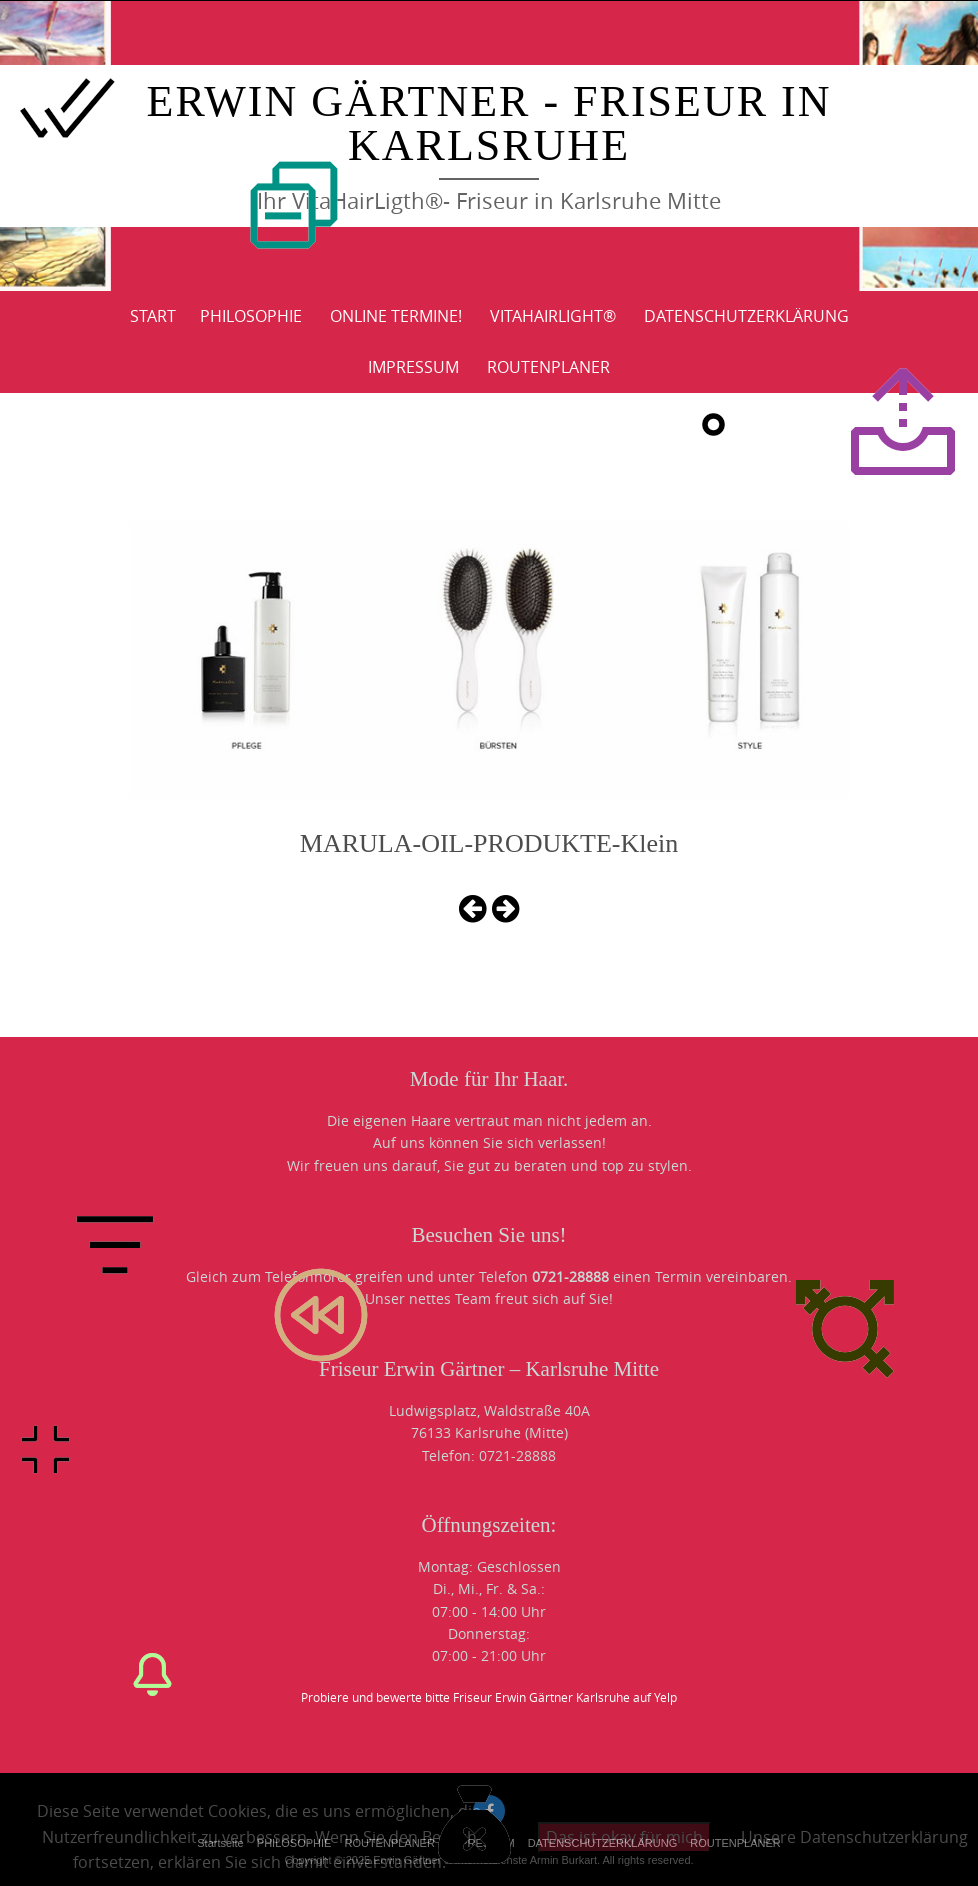  I want to click on filter or sort list items, so click(115, 1248).